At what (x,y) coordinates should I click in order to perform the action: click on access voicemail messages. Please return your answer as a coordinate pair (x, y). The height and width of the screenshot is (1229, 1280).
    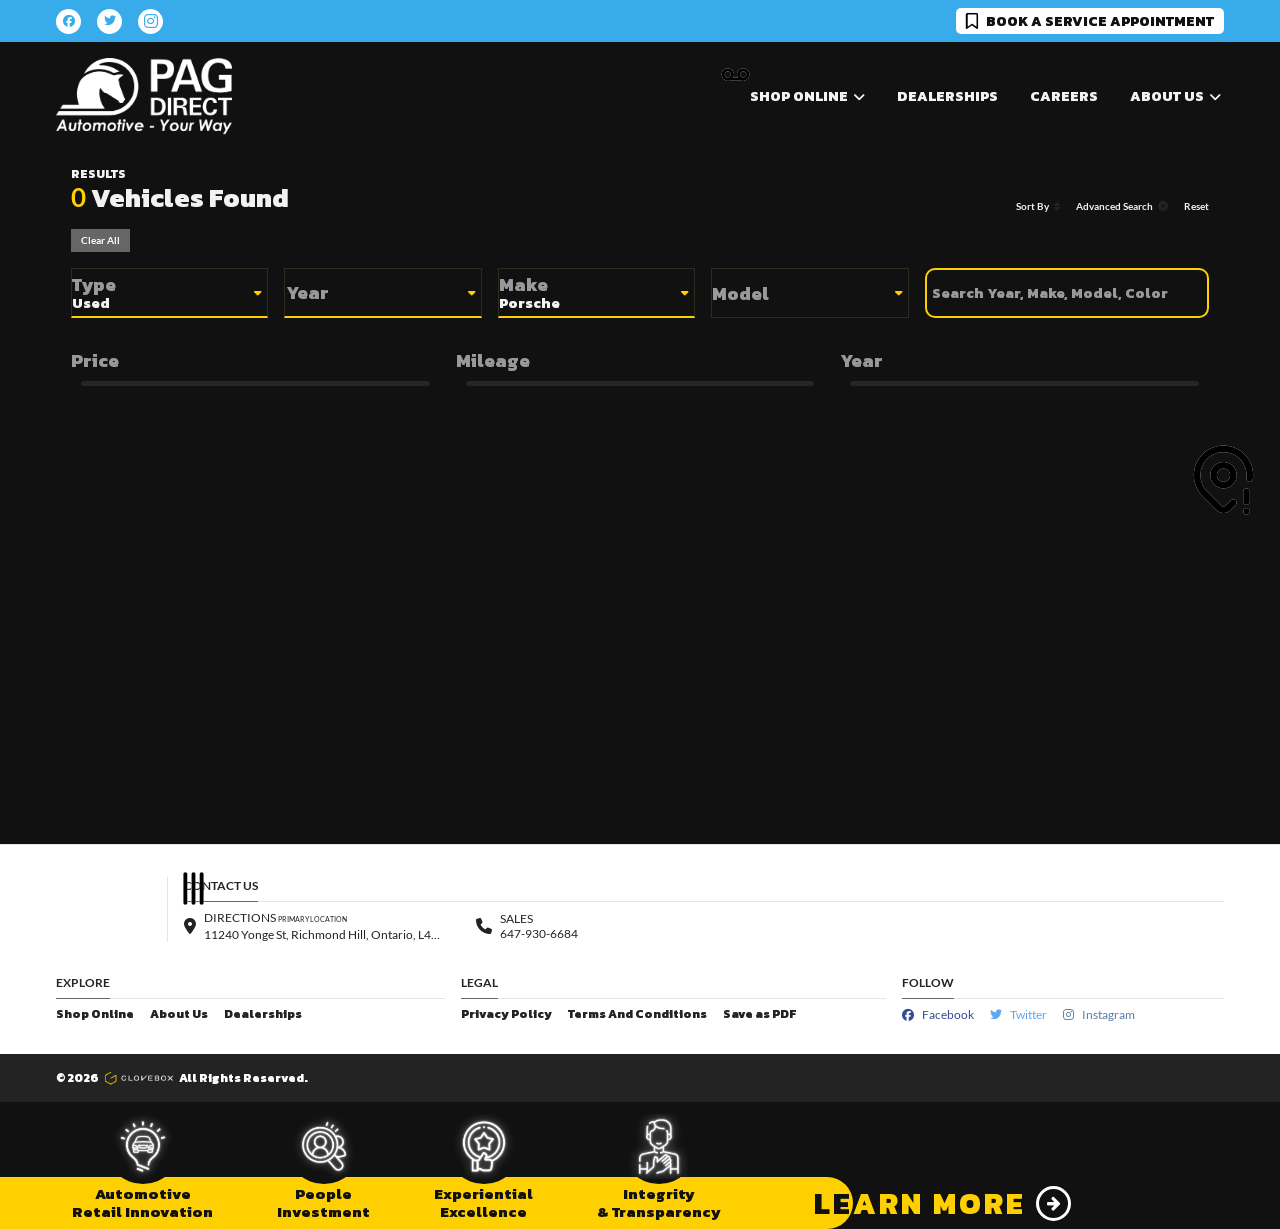
    Looking at the image, I should click on (735, 74).